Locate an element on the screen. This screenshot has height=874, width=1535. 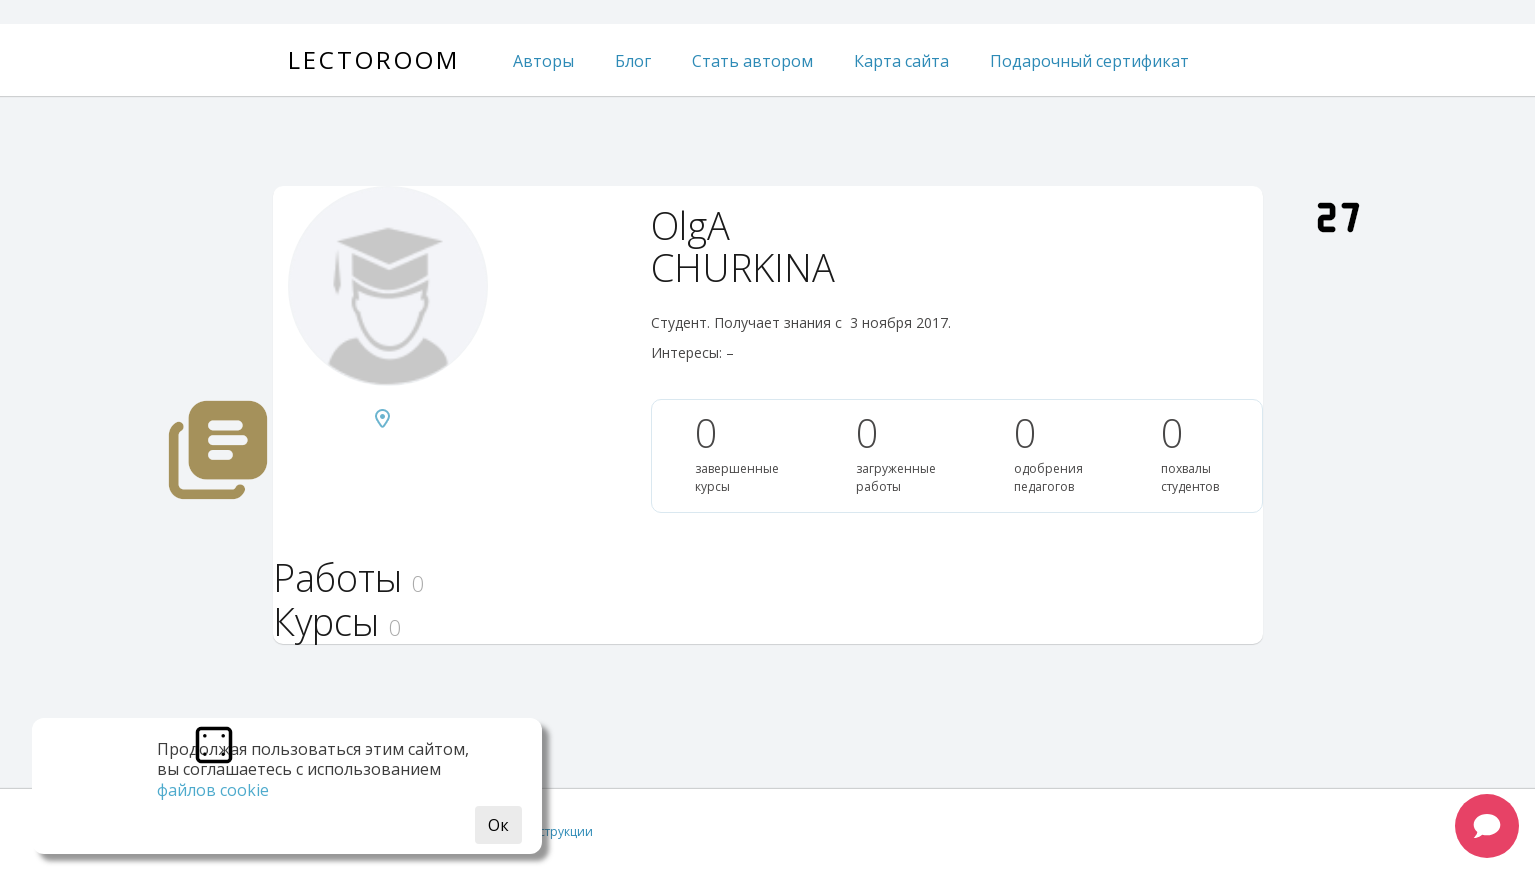
open inspection panel or diagnostic view is located at coordinates (214, 745).